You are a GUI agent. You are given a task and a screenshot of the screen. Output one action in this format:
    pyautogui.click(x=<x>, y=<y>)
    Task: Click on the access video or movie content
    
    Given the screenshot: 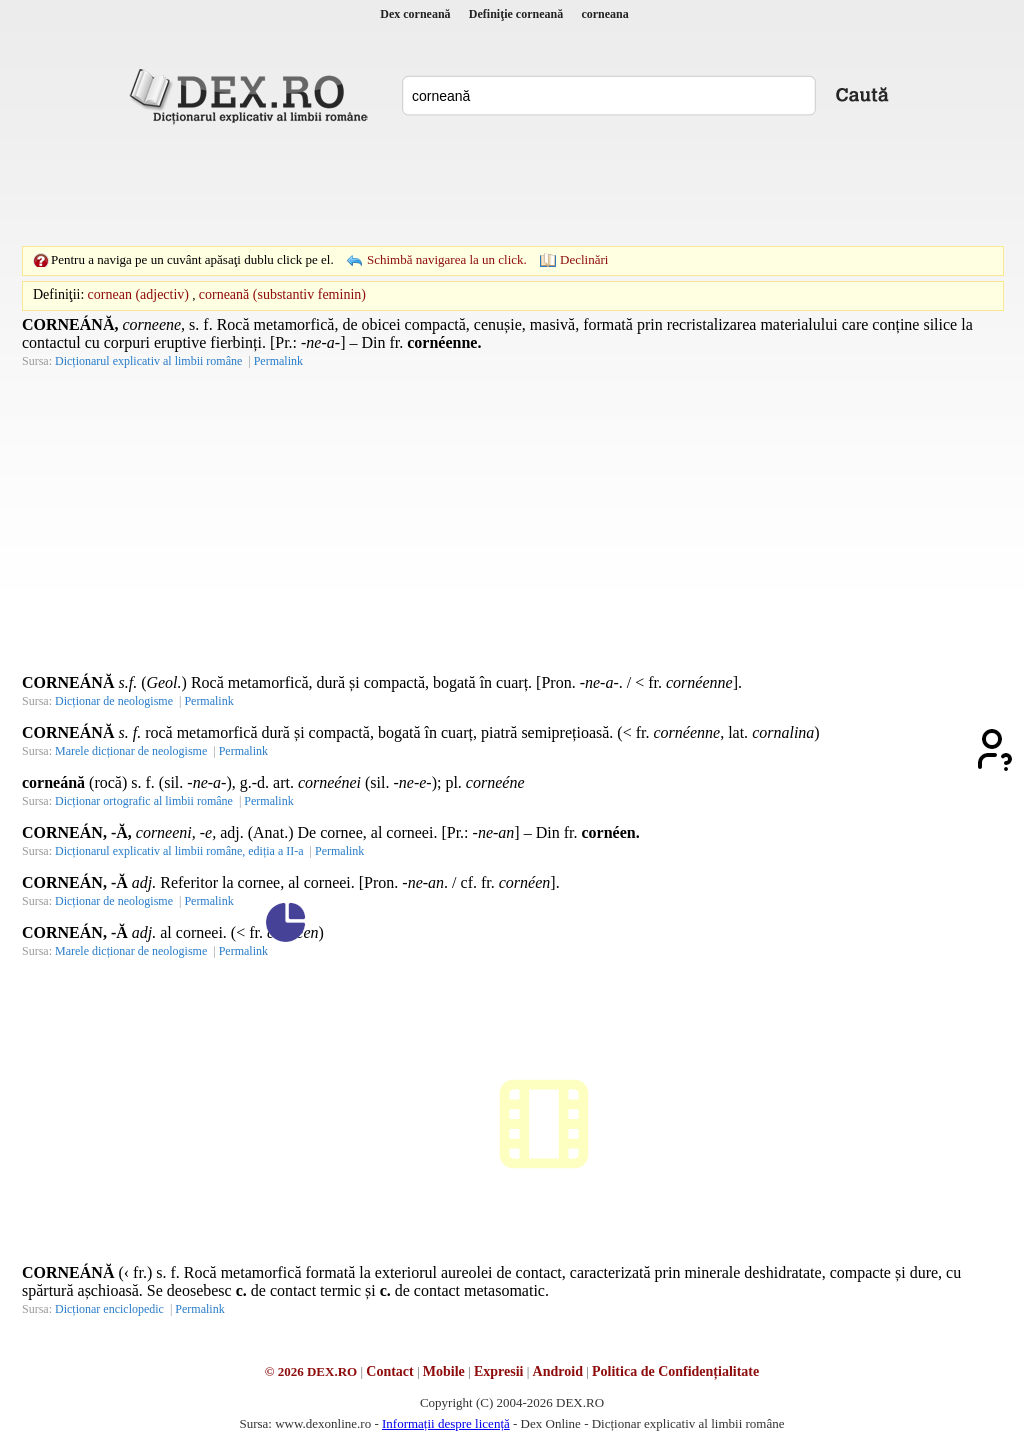 What is the action you would take?
    pyautogui.click(x=544, y=1124)
    